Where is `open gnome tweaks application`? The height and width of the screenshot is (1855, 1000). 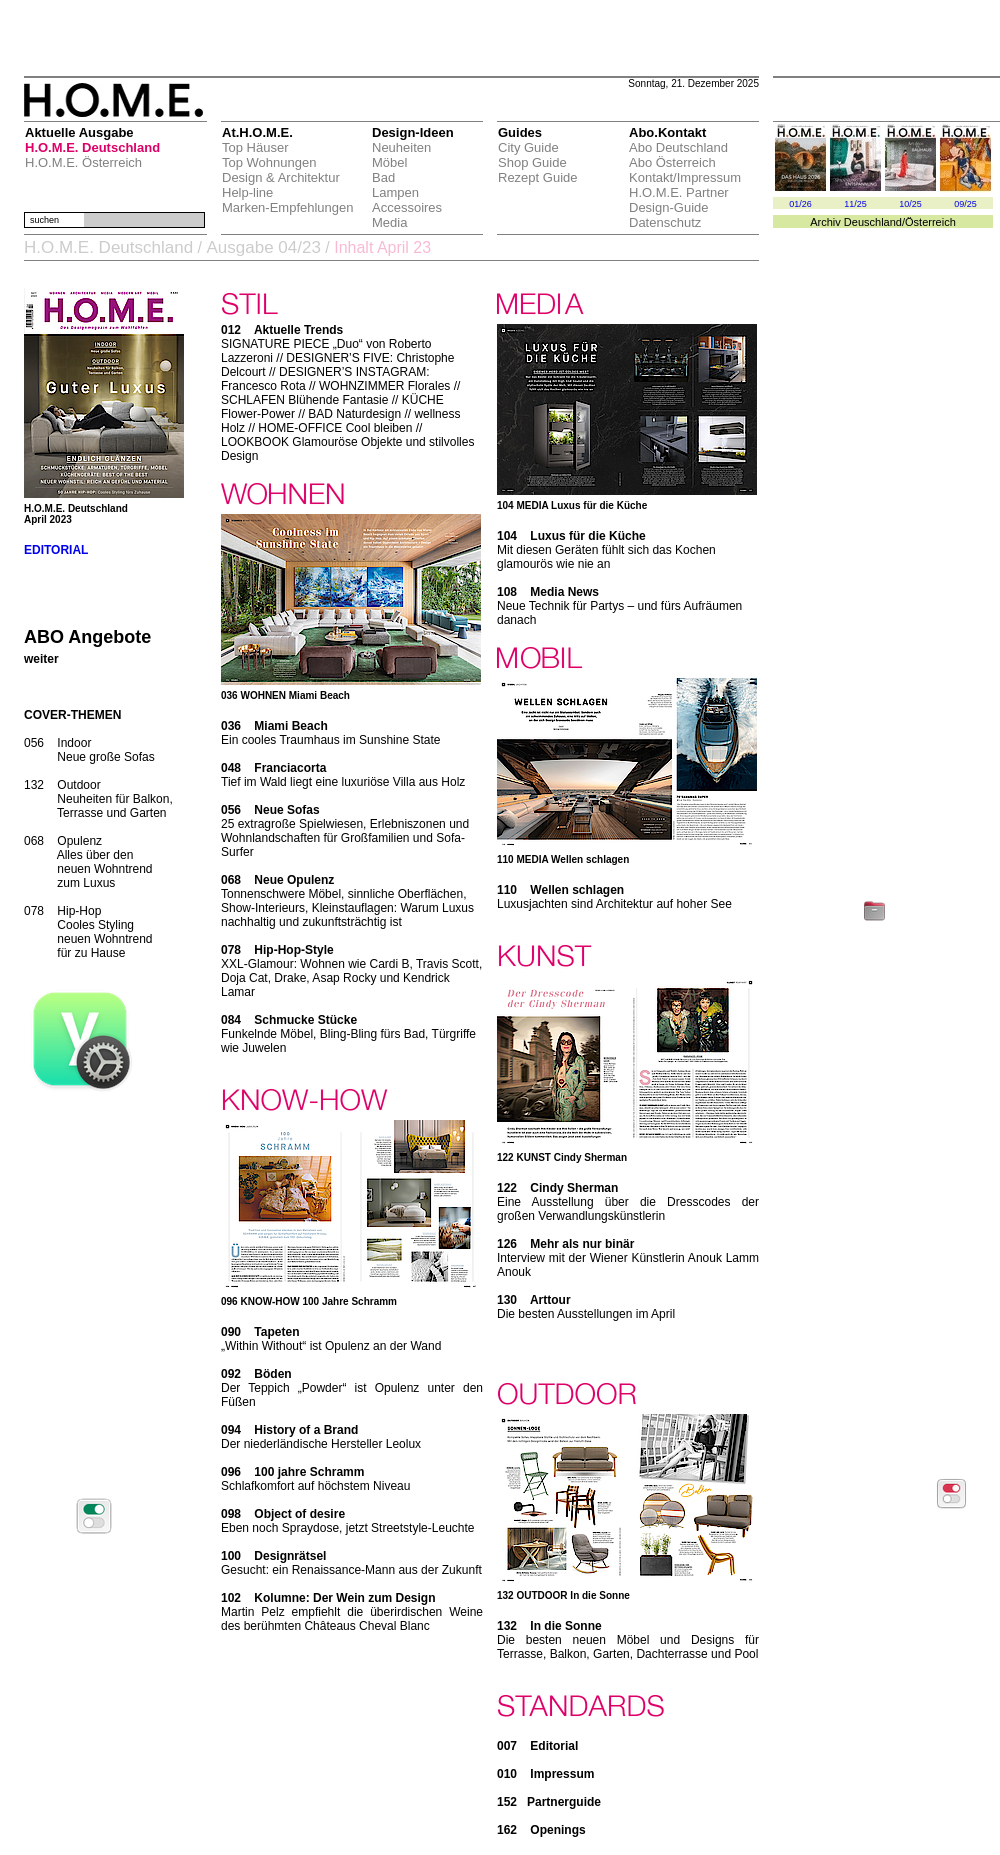
open gnome tweaks application is located at coordinates (94, 1516).